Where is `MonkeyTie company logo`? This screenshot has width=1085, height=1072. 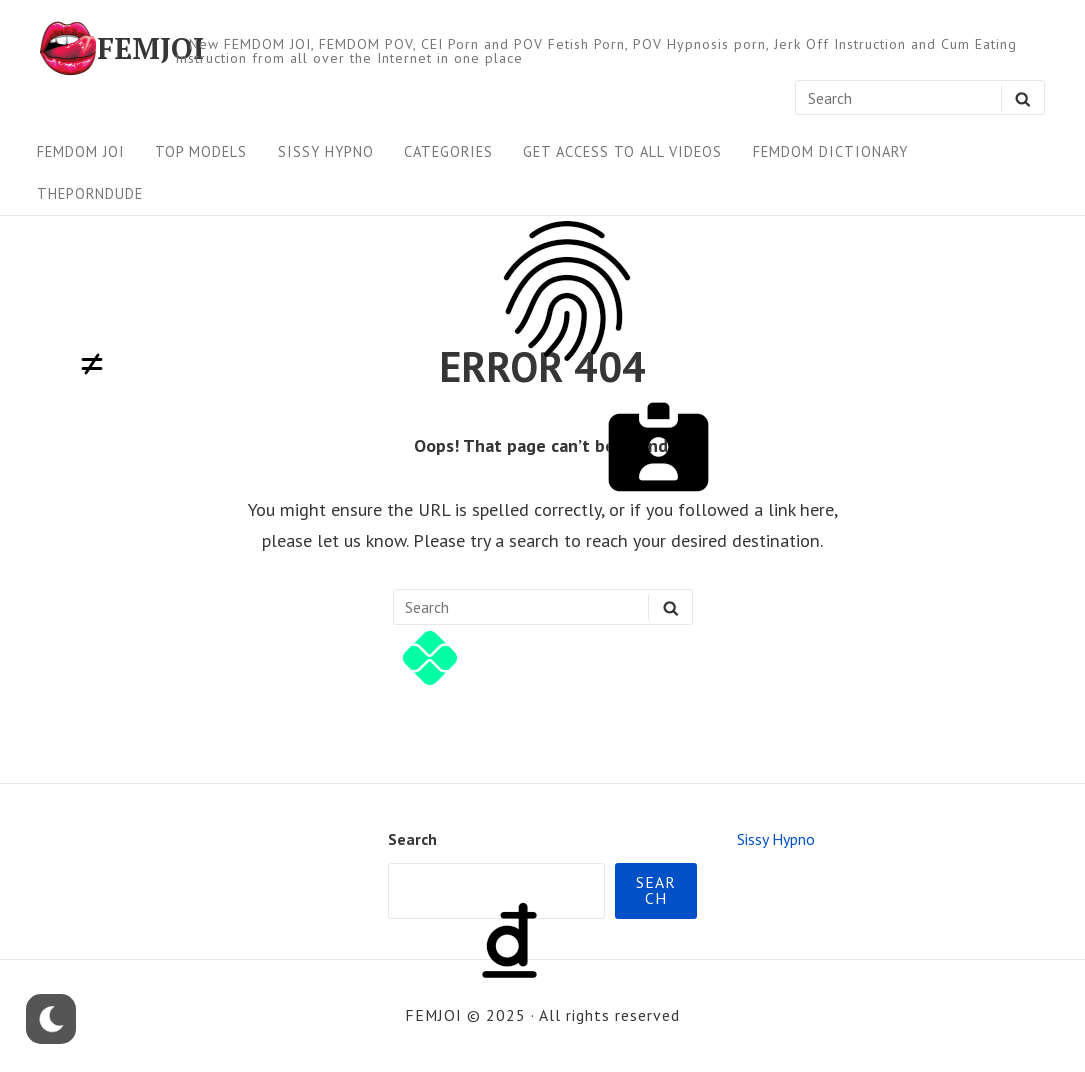
MonkeyTie company logo is located at coordinates (567, 291).